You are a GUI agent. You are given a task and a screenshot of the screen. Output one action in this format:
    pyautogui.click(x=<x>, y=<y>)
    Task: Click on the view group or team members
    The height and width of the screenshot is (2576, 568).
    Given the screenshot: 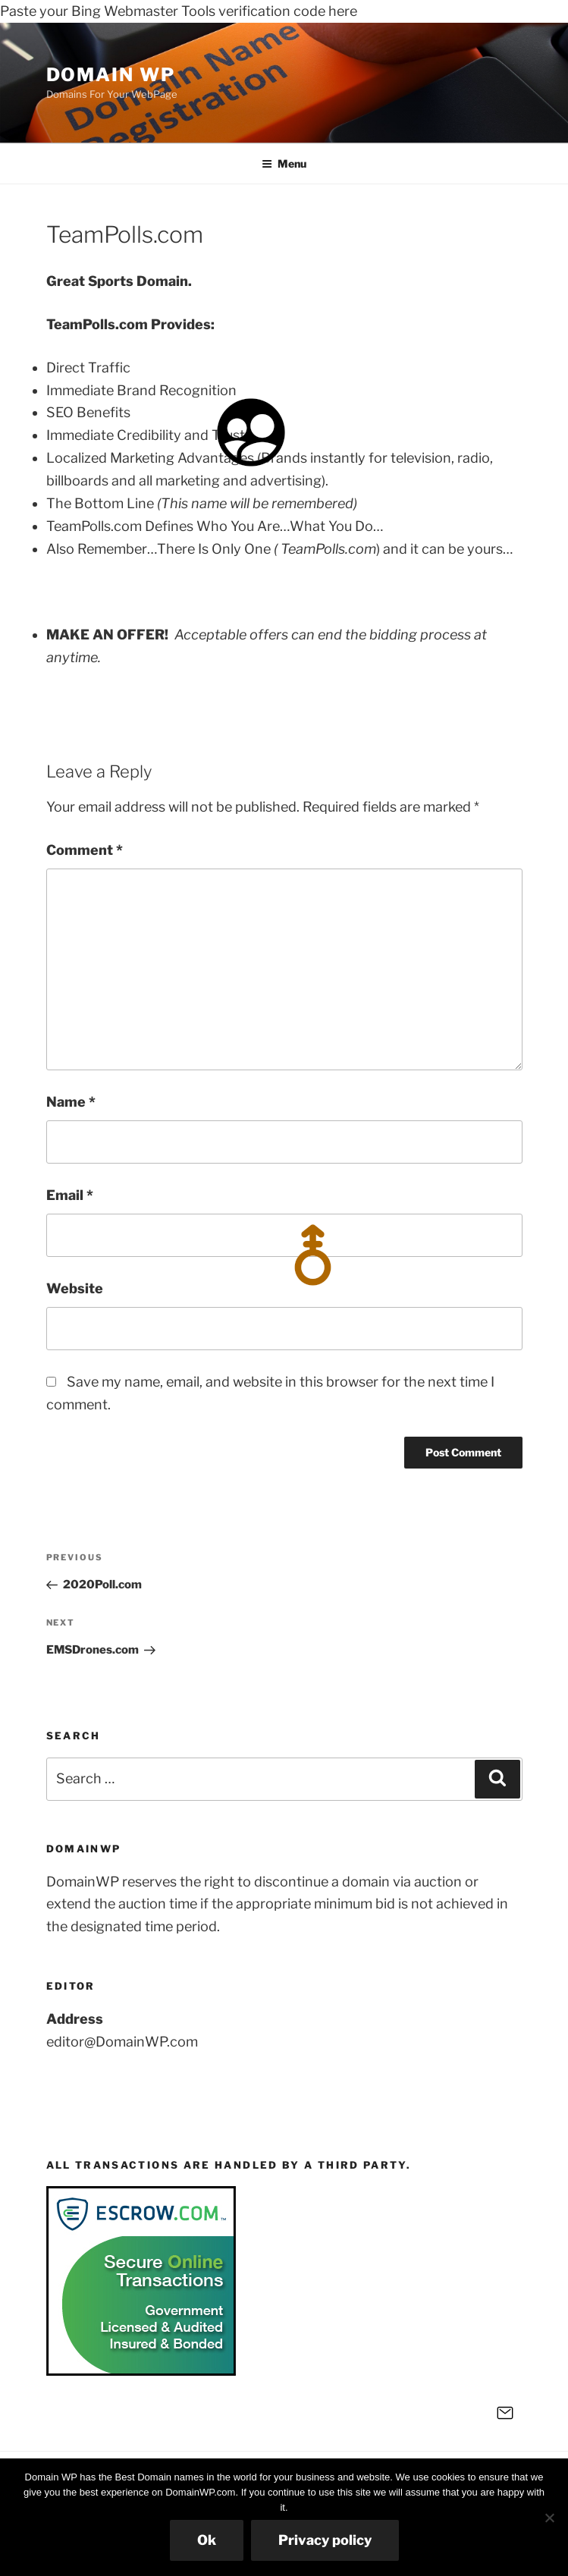 What is the action you would take?
    pyautogui.click(x=251, y=432)
    